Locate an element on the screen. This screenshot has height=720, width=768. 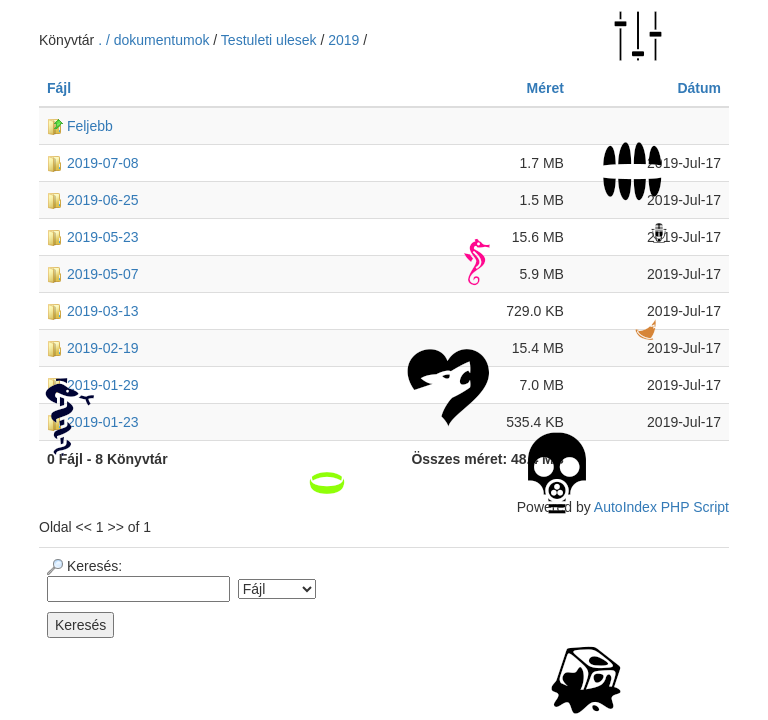
indicates hazardous environment or toxic area in game is located at coordinates (557, 473).